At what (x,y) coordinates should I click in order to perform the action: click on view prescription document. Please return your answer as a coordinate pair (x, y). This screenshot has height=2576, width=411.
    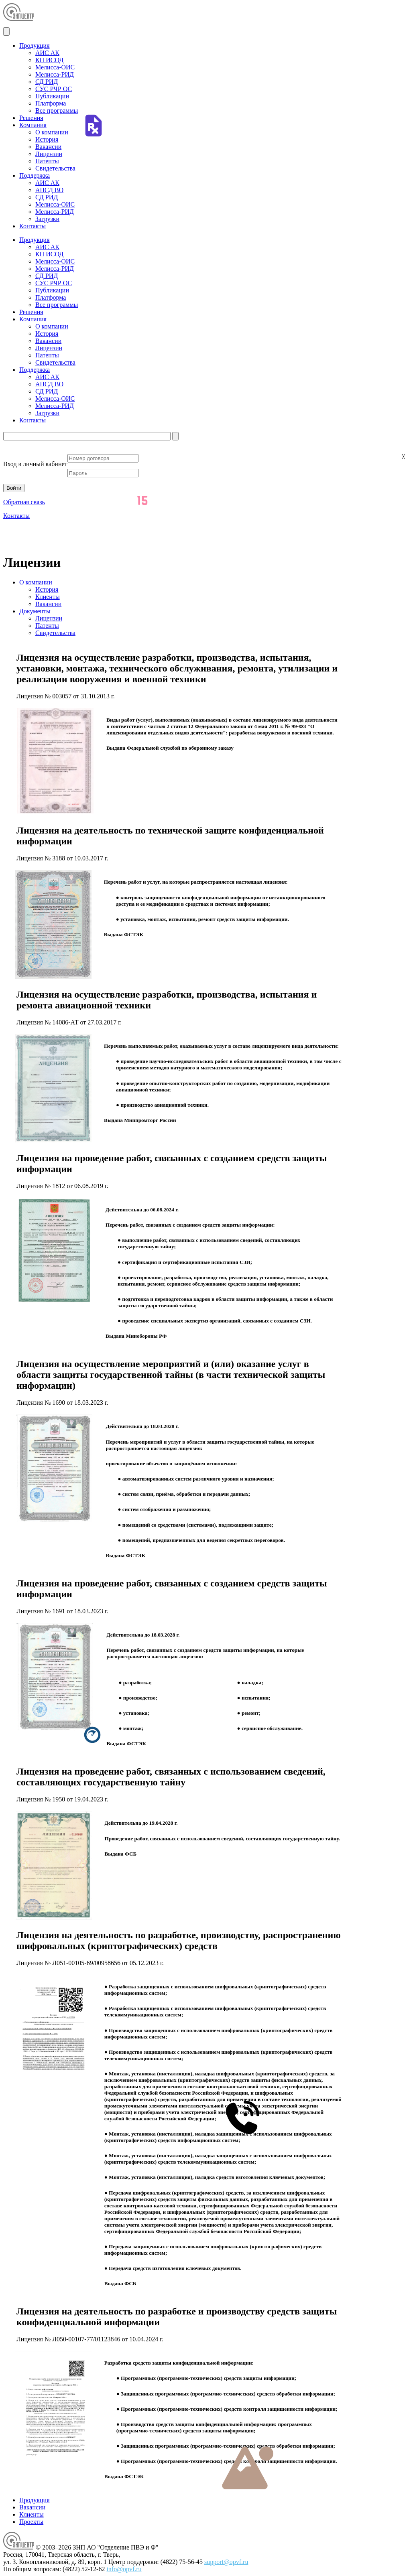
    Looking at the image, I should click on (94, 126).